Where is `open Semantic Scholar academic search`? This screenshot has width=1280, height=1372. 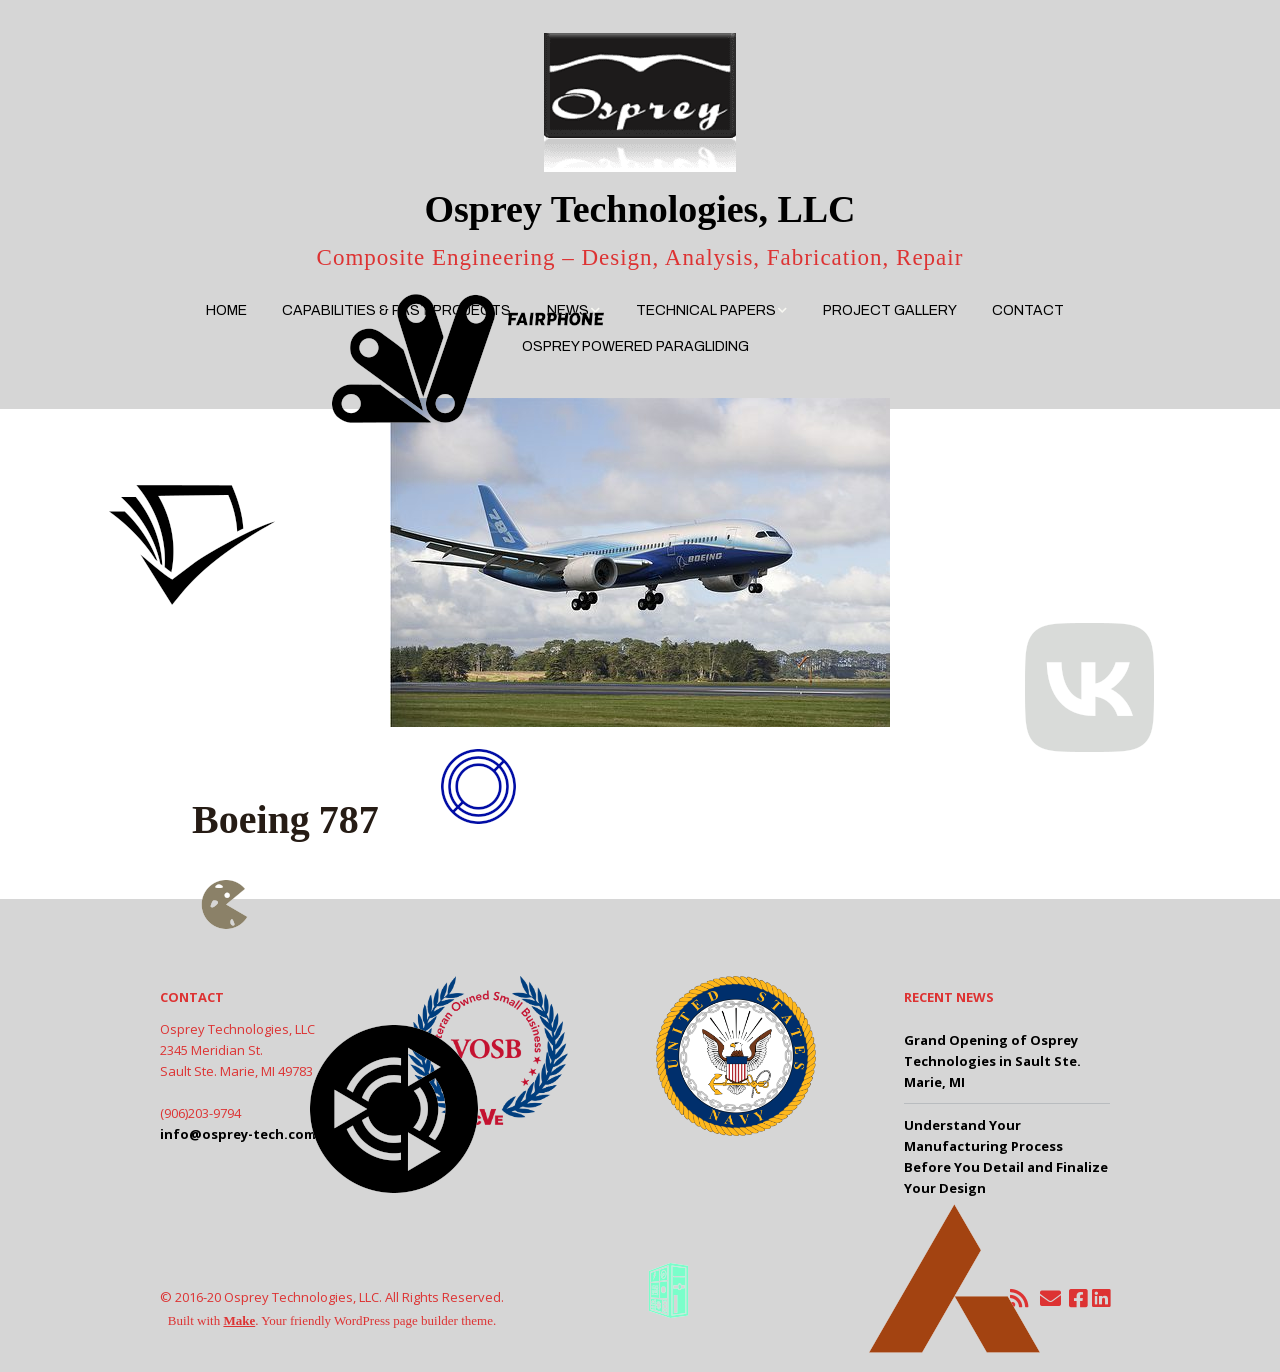
open Semantic Scholar academic search is located at coordinates (192, 545).